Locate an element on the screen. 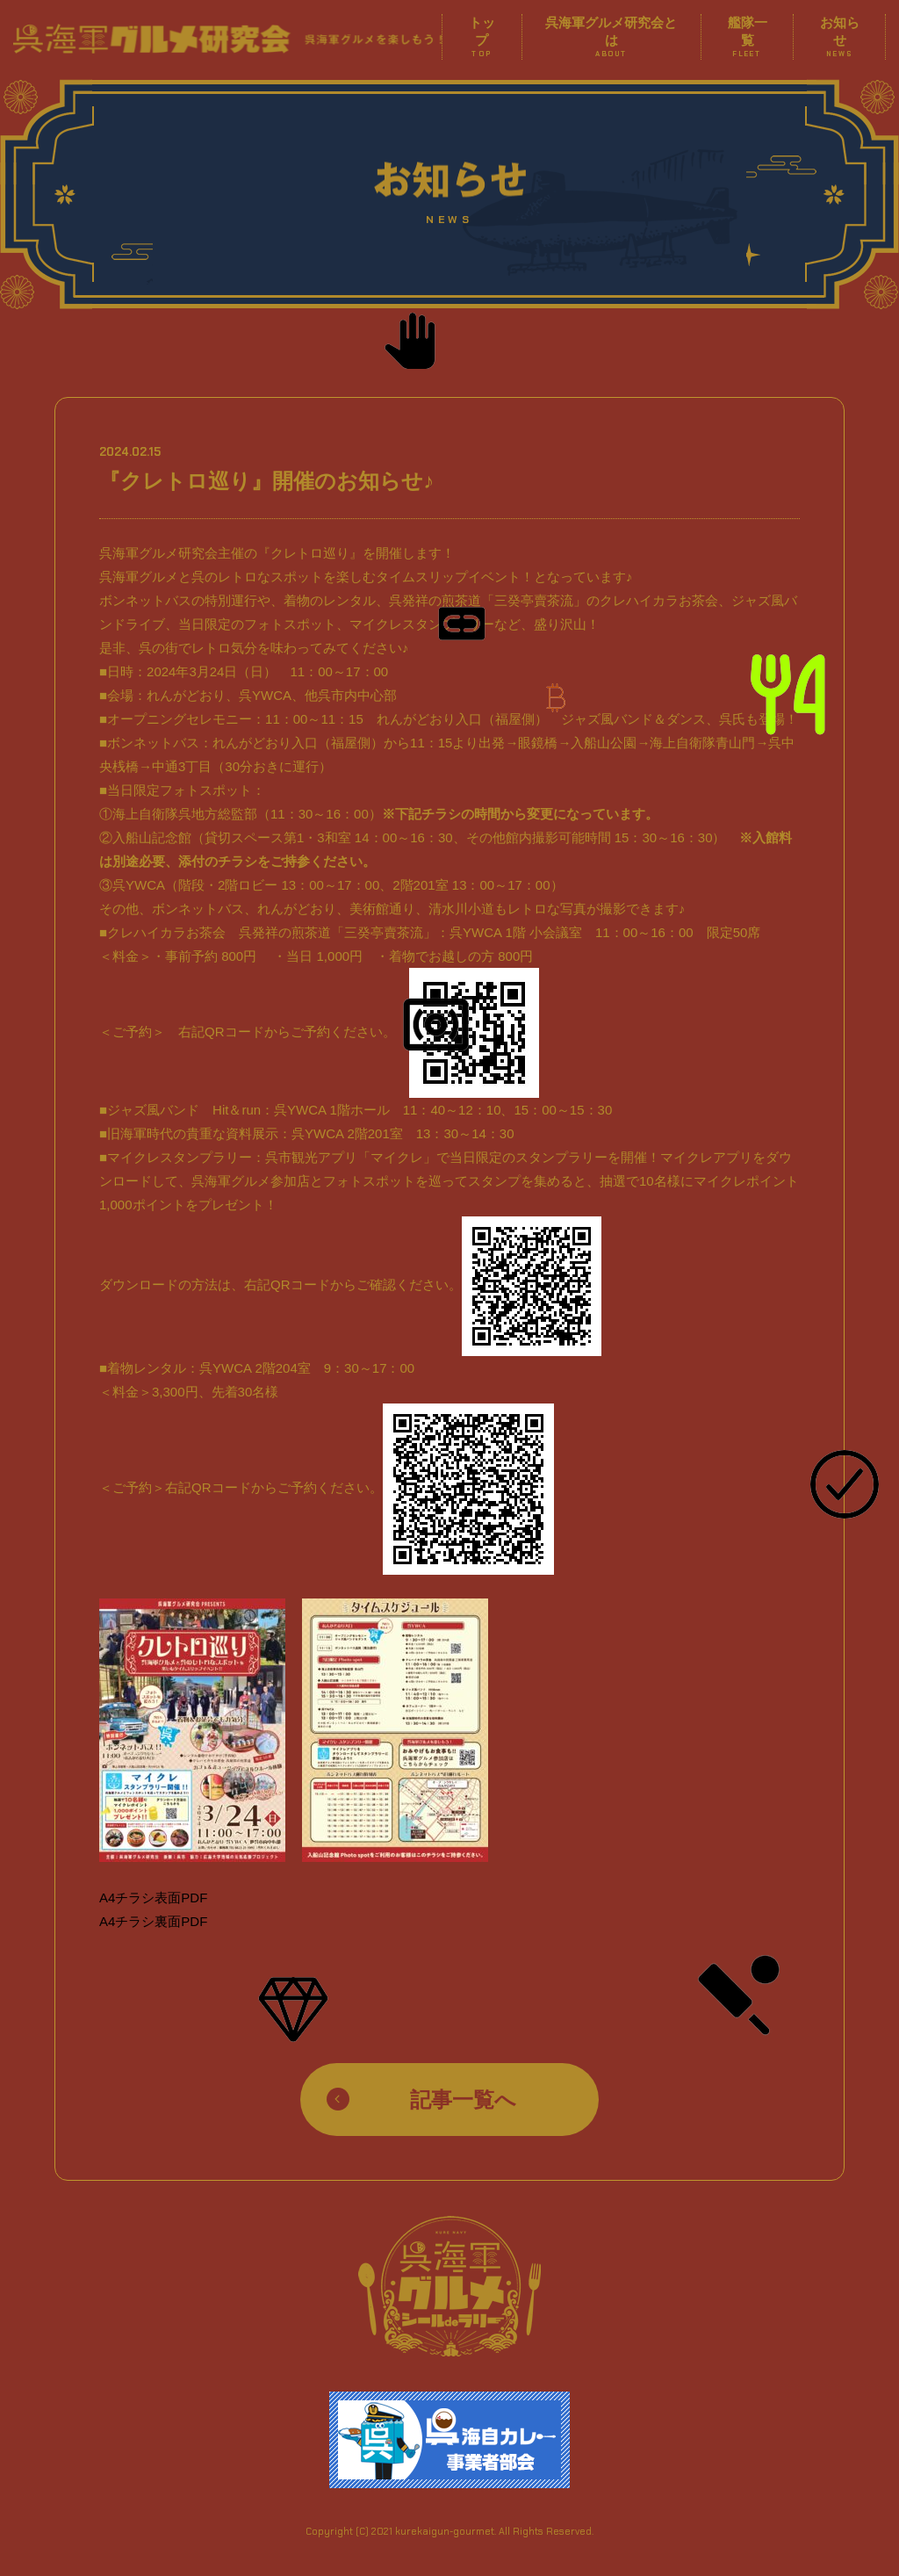 The width and height of the screenshot is (899, 2576). unlink or disconnect a shared resource is located at coordinates (462, 624).